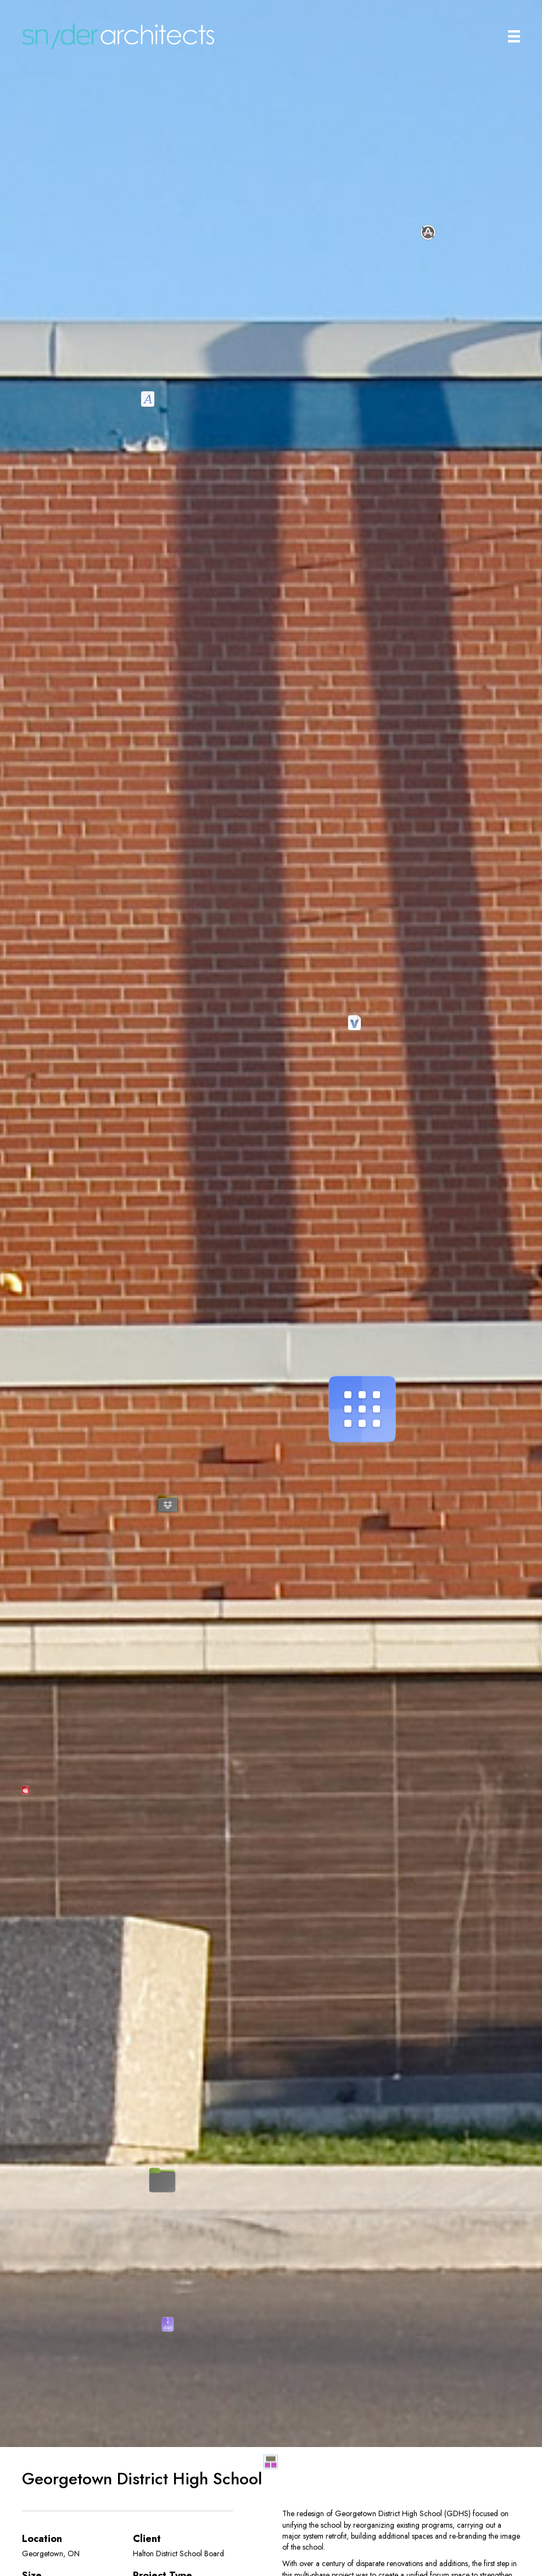 The height and width of the screenshot is (2576, 542). Describe the element at coordinates (167, 2324) in the screenshot. I see `a compressed RAR archive file` at that location.